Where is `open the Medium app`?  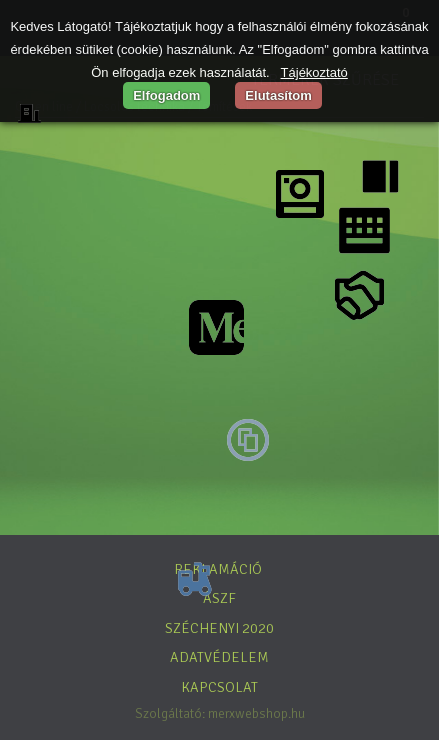 open the Medium app is located at coordinates (216, 327).